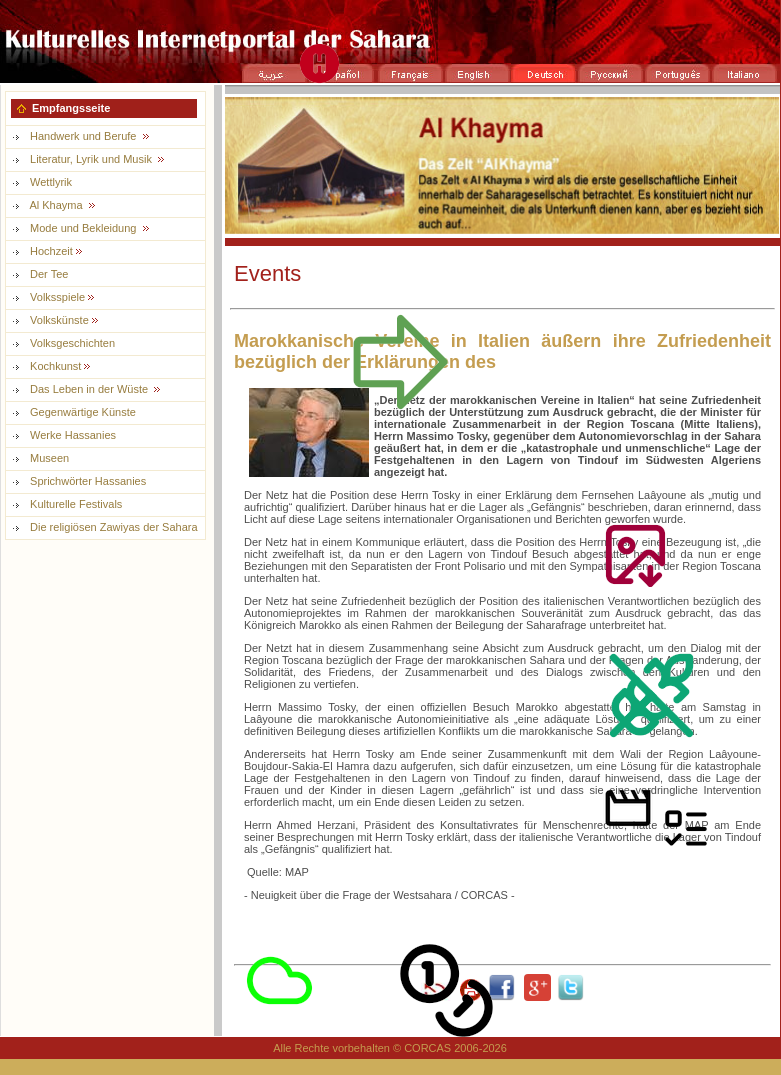 The width and height of the screenshot is (781, 1075). What do you see at coordinates (446, 990) in the screenshot?
I see `view your coin balance or currency` at bounding box center [446, 990].